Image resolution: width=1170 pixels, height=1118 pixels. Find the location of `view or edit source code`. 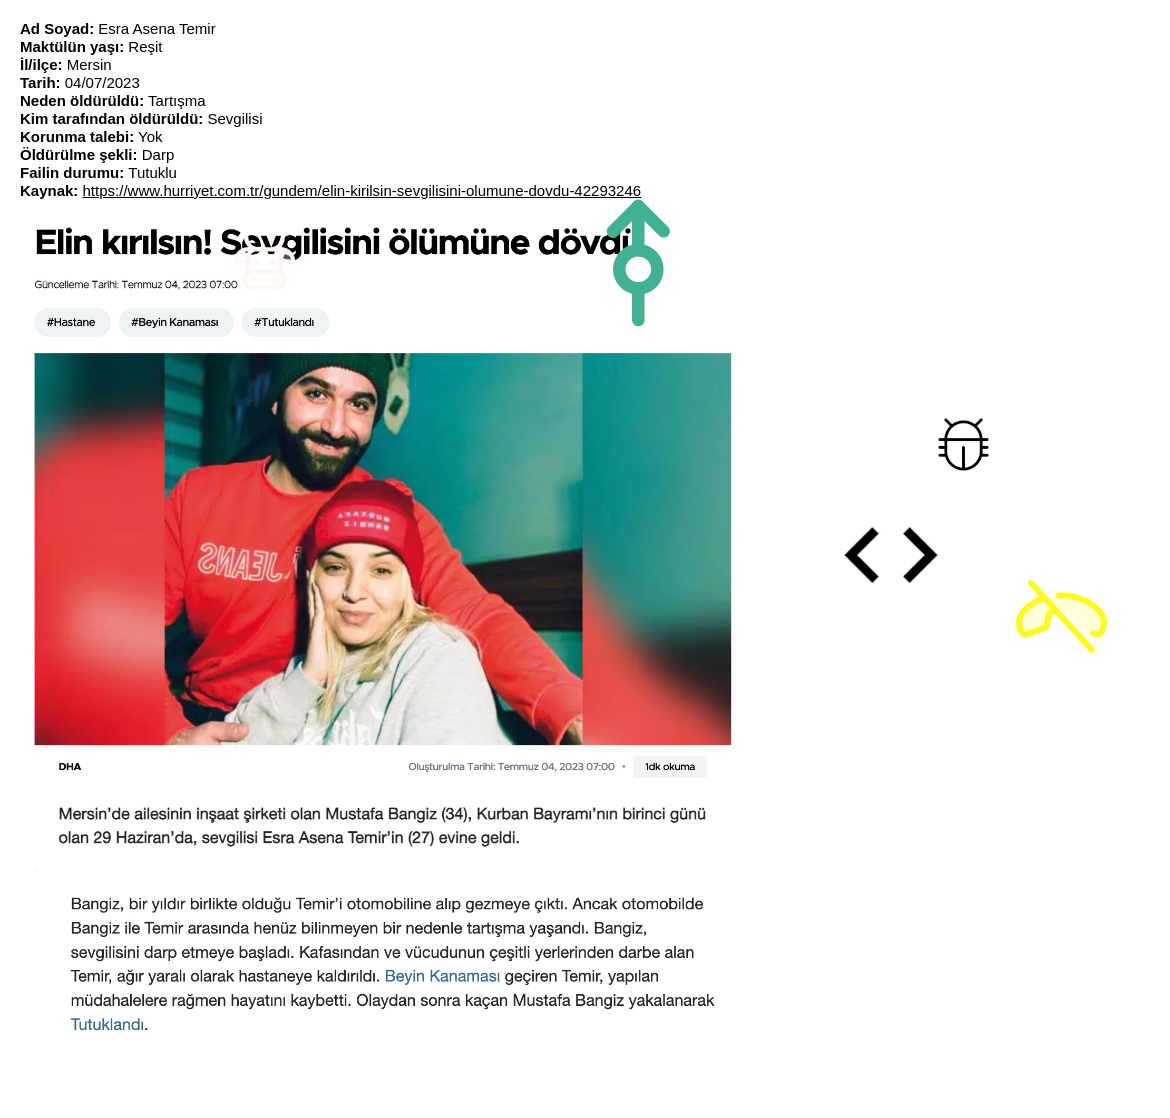

view or edit source code is located at coordinates (891, 555).